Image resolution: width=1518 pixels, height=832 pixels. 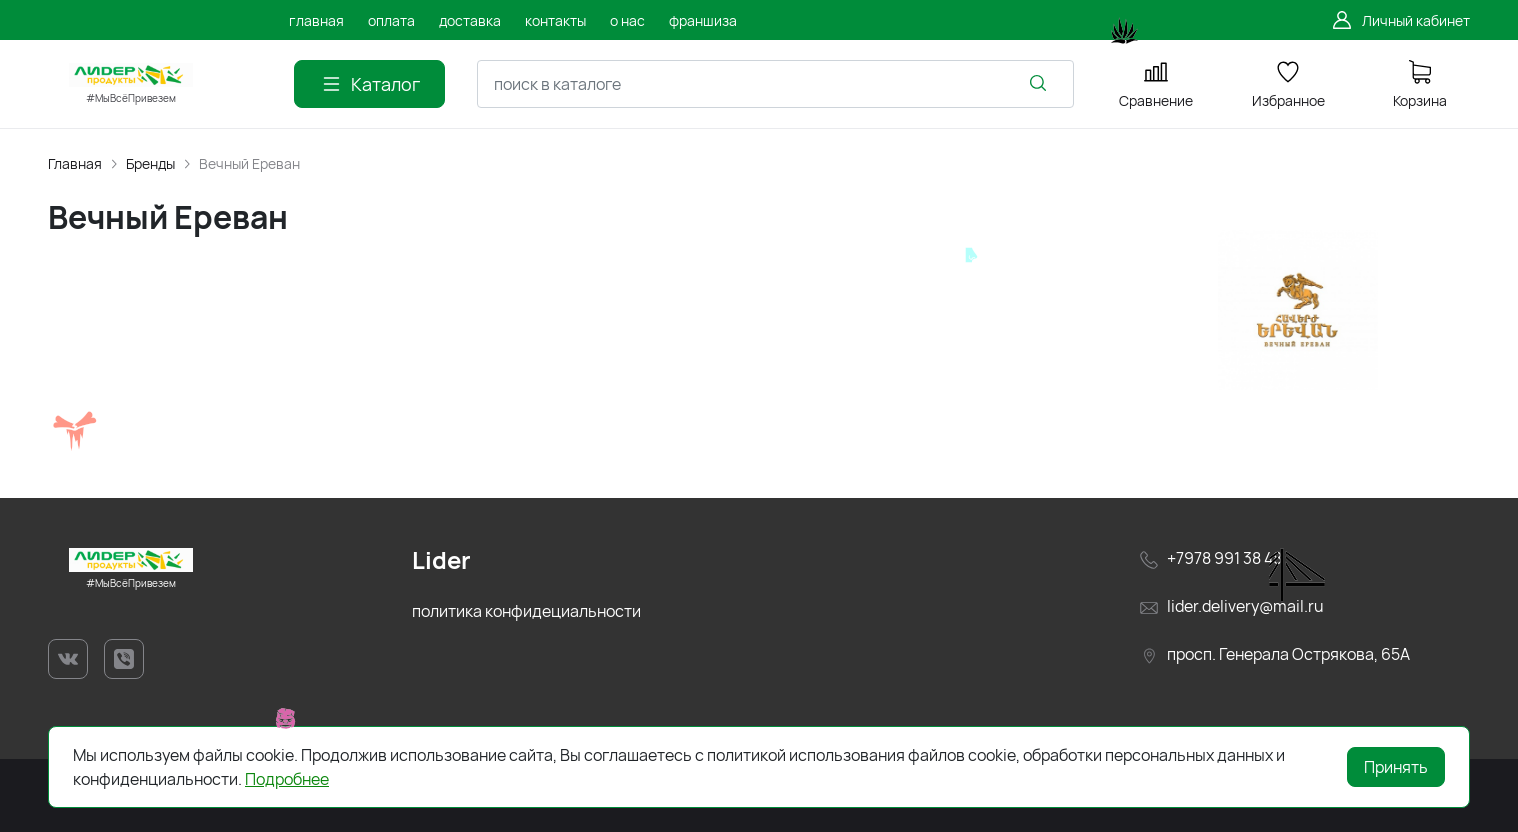 I want to click on select golem character or unit, so click(x=285, y=718).